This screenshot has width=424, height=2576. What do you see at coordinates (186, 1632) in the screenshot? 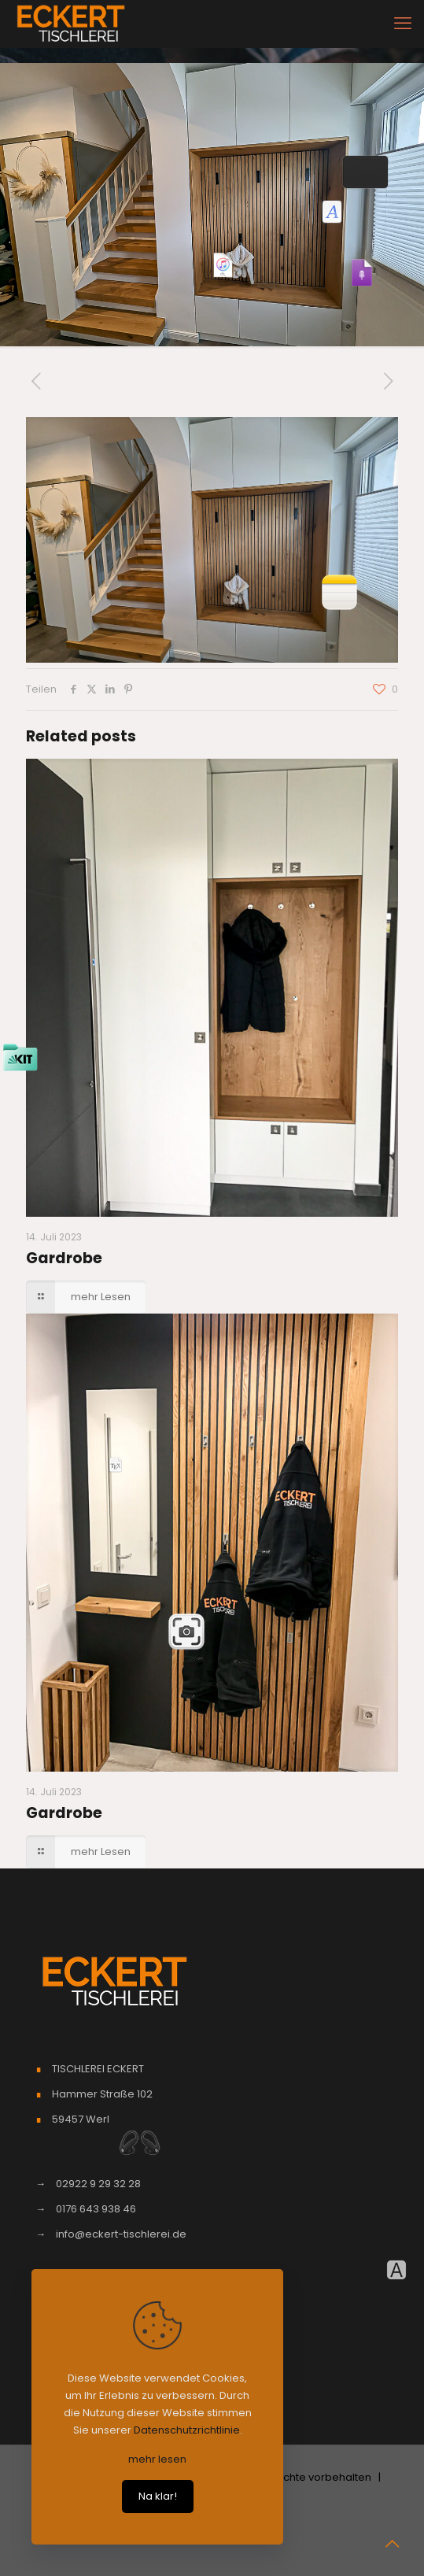
I see `capture a screenshot of your screen` at bounding box center [186, 1632].